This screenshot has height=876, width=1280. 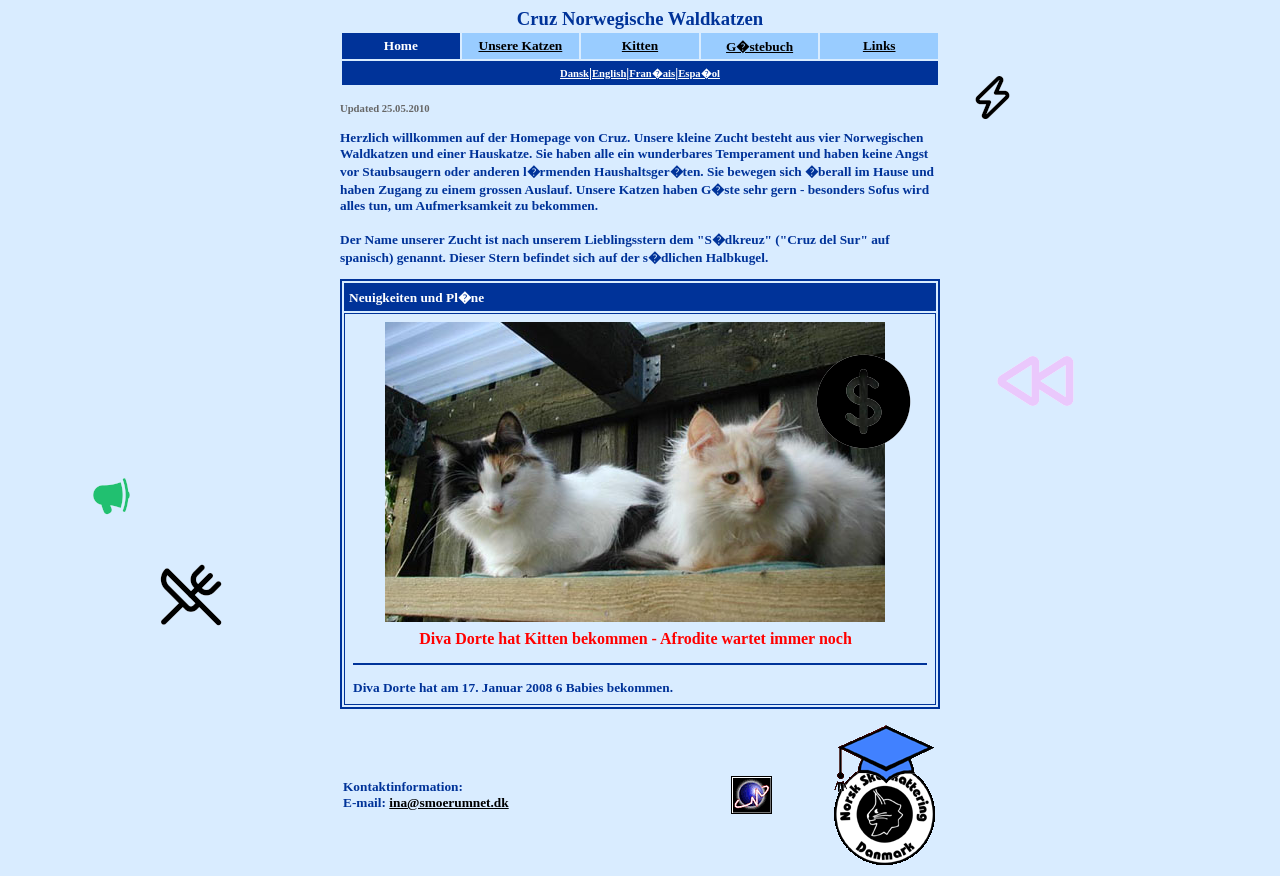 What do you see at coordinates (1038, 381) in the screenshot?
I see `rewind or skip backward in media playback` at bounding box center [1038, 381].